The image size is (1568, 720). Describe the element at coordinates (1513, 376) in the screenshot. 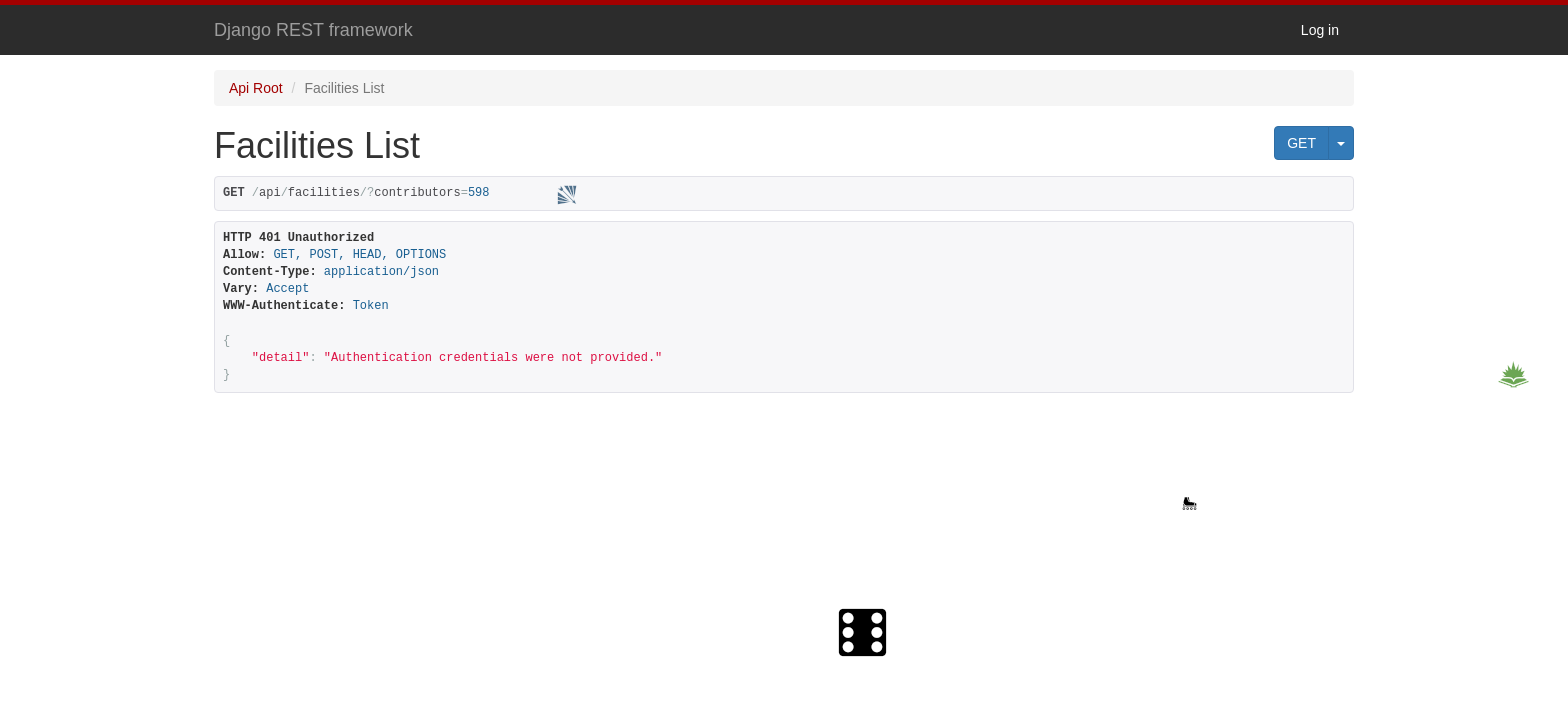

I see `access knowledge base or learning resources` at that location.